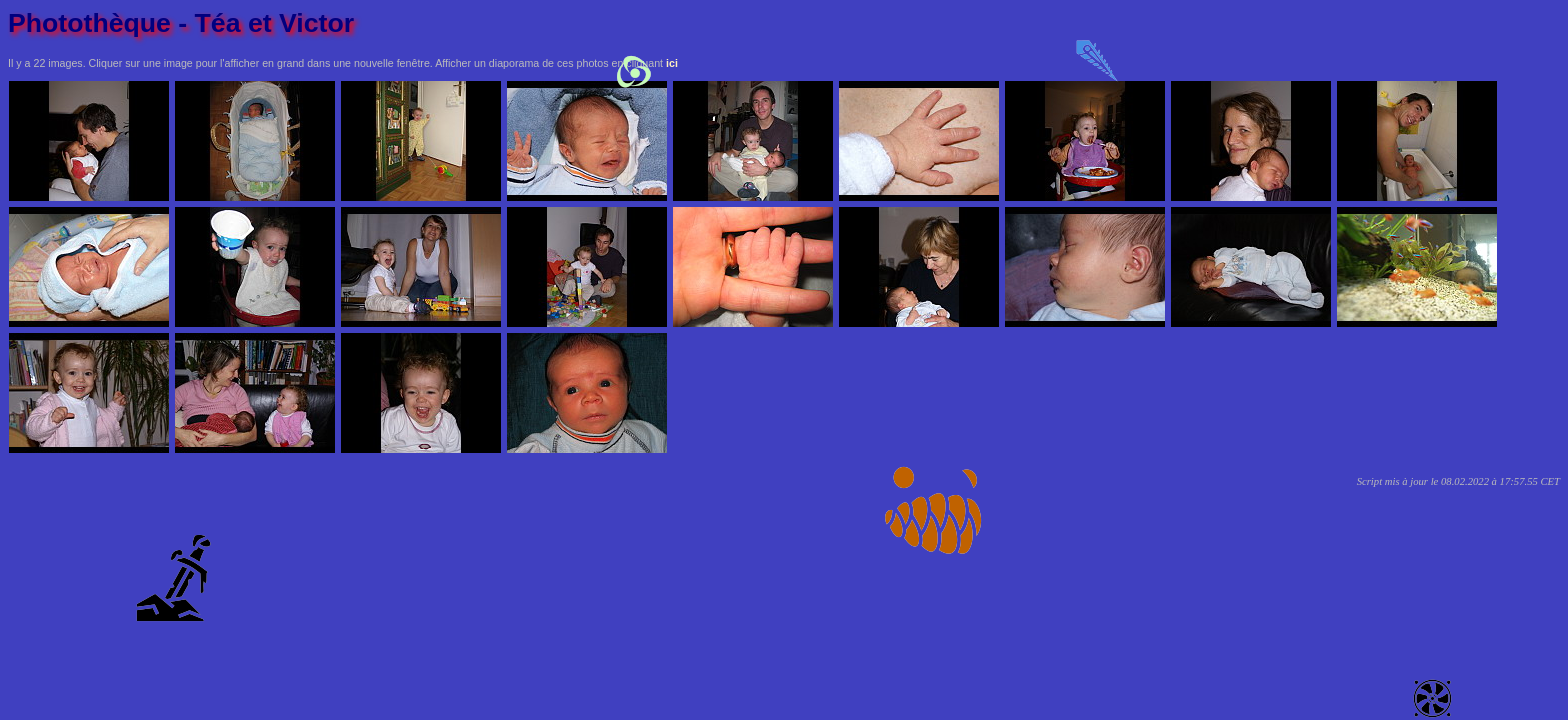  I want to click on indicates a swirling or cyclone effect in gameplay, so click(633, 71).